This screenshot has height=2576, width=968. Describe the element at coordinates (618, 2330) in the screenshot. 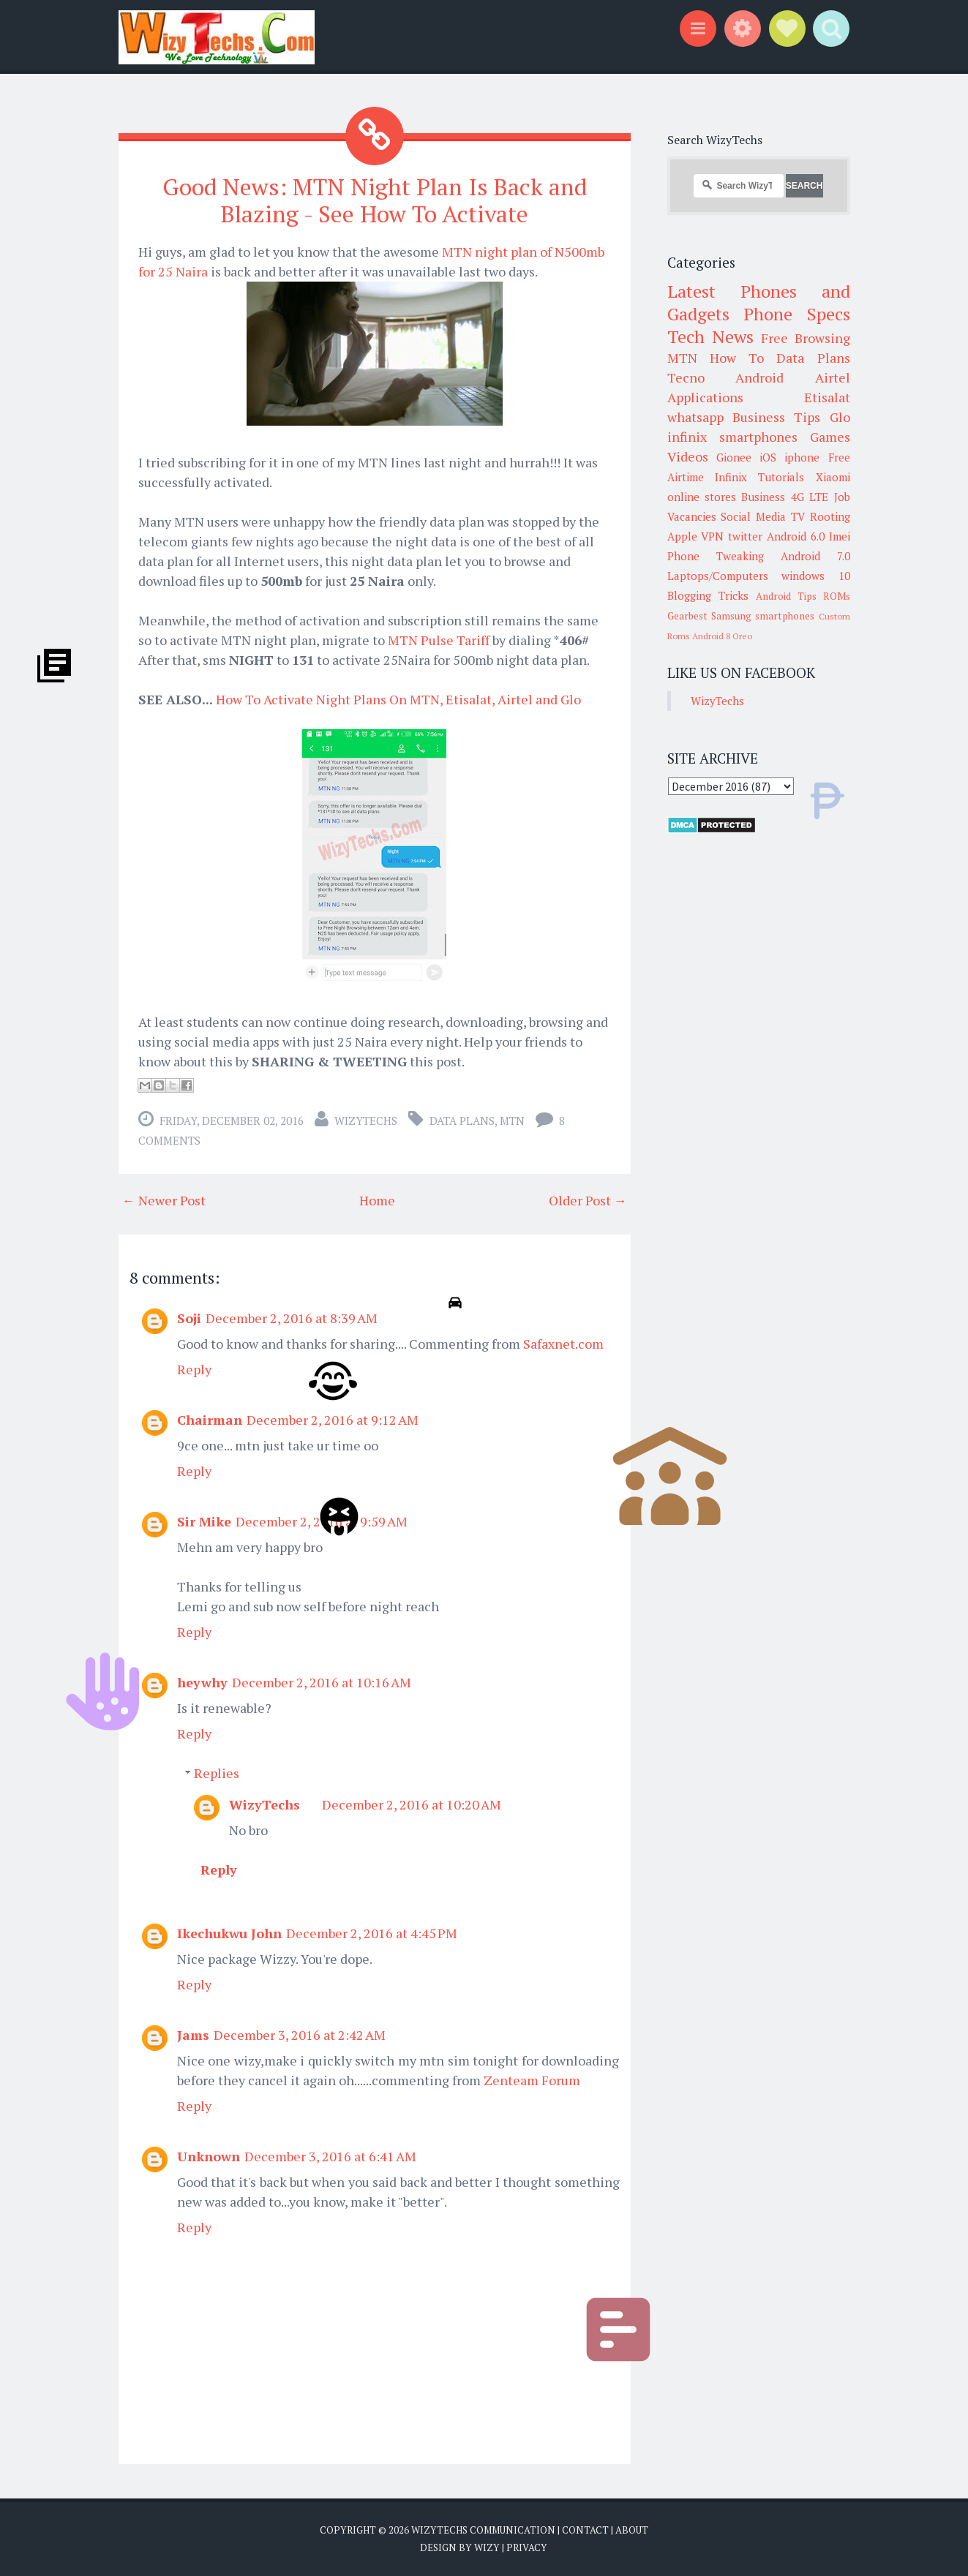

I see `view poll or survey results` at that location.